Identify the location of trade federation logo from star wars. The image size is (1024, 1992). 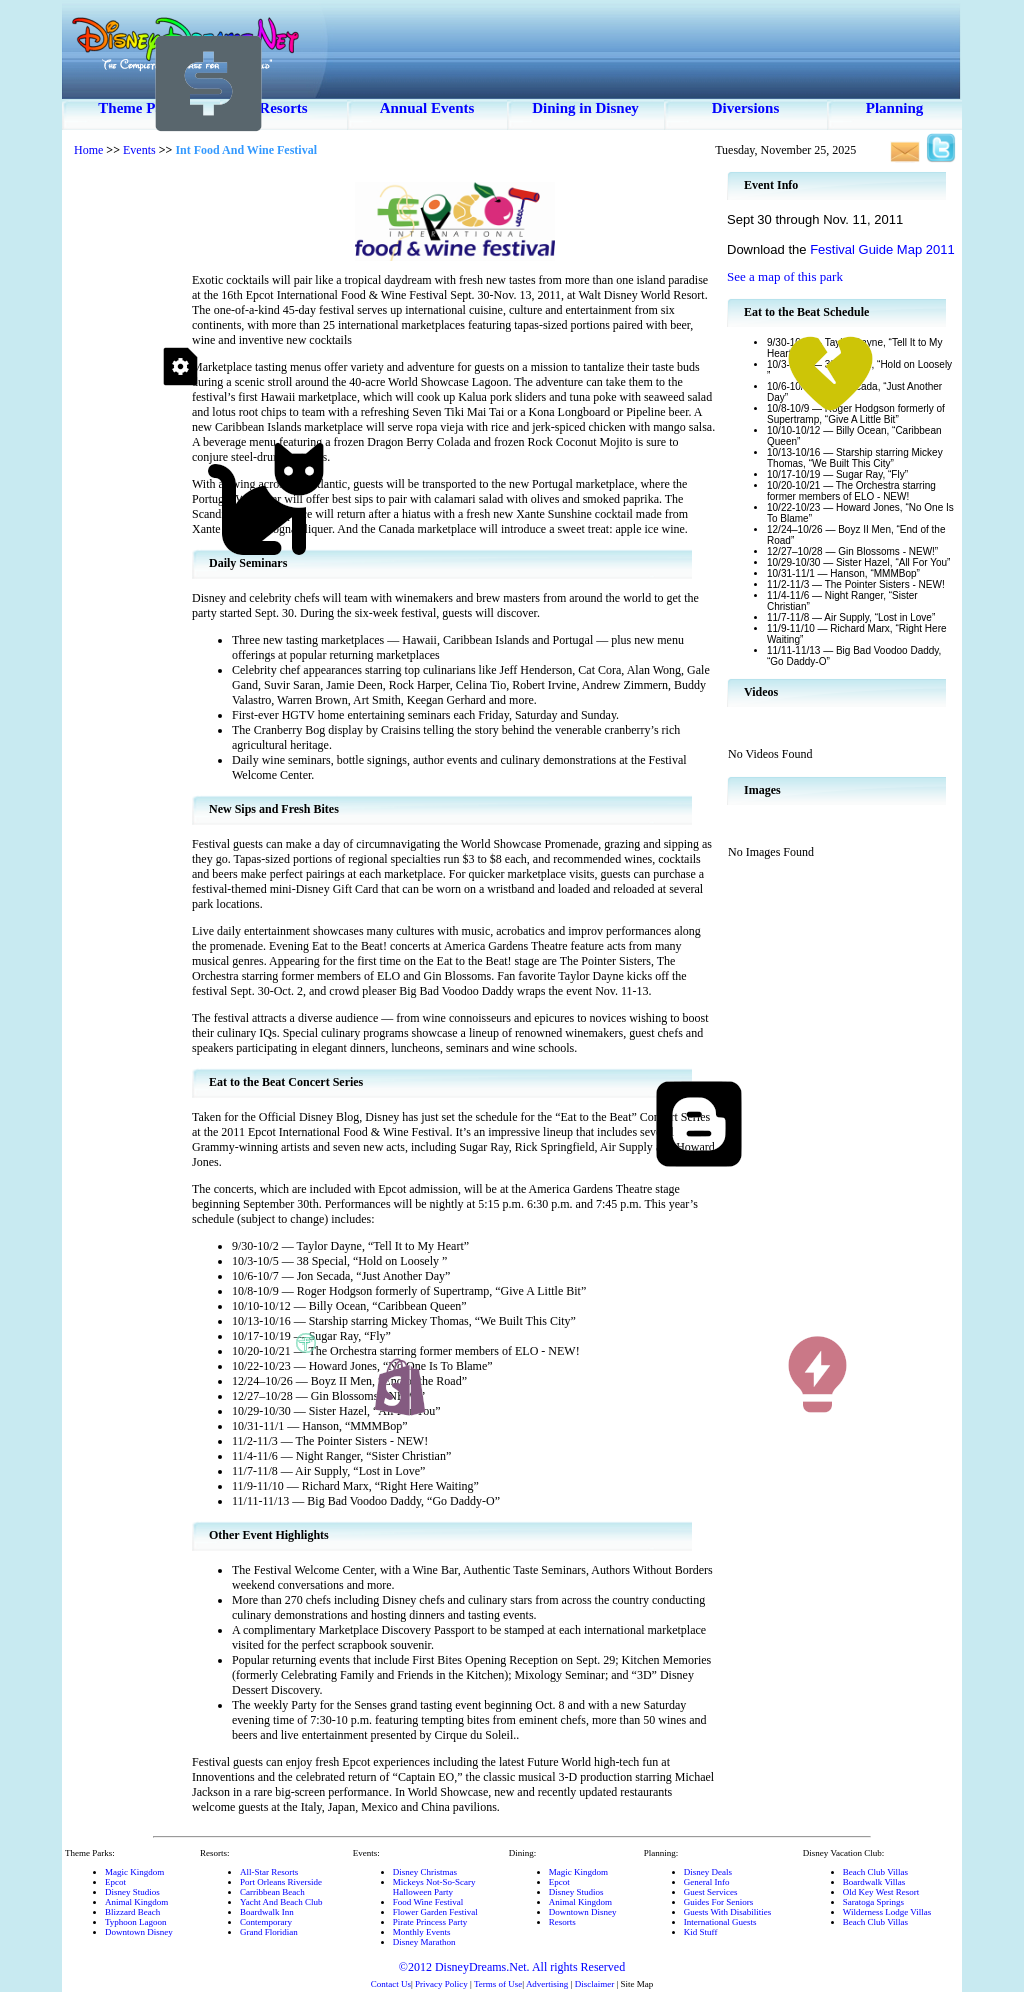
(306, 1343).